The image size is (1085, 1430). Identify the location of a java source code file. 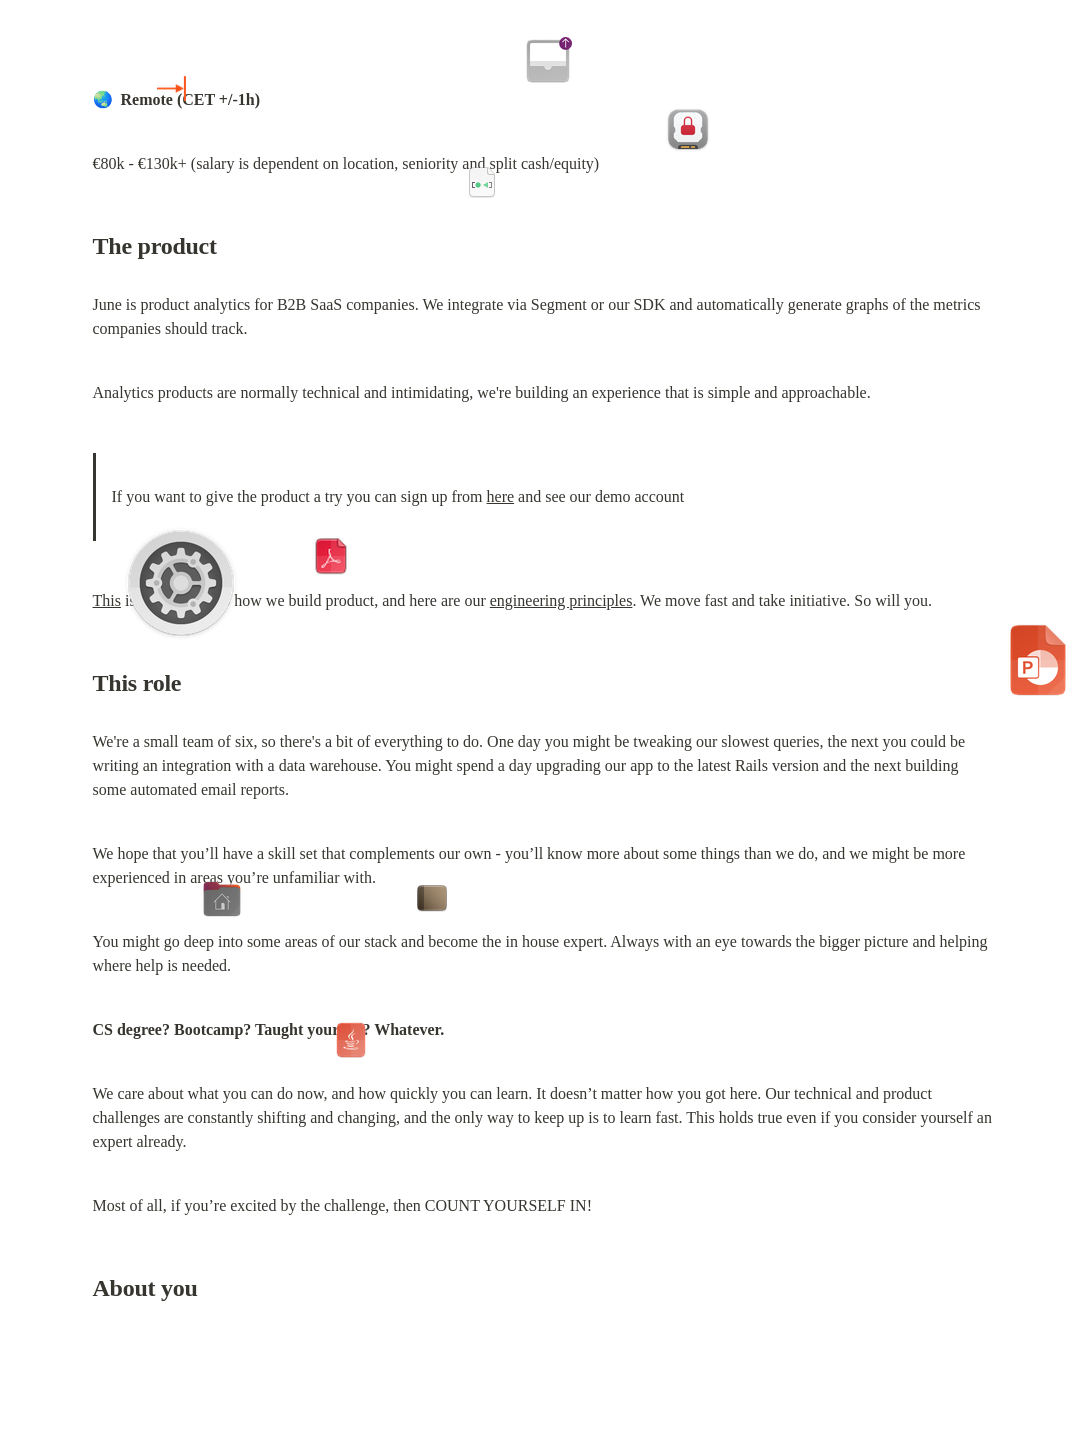
(351, 1040).